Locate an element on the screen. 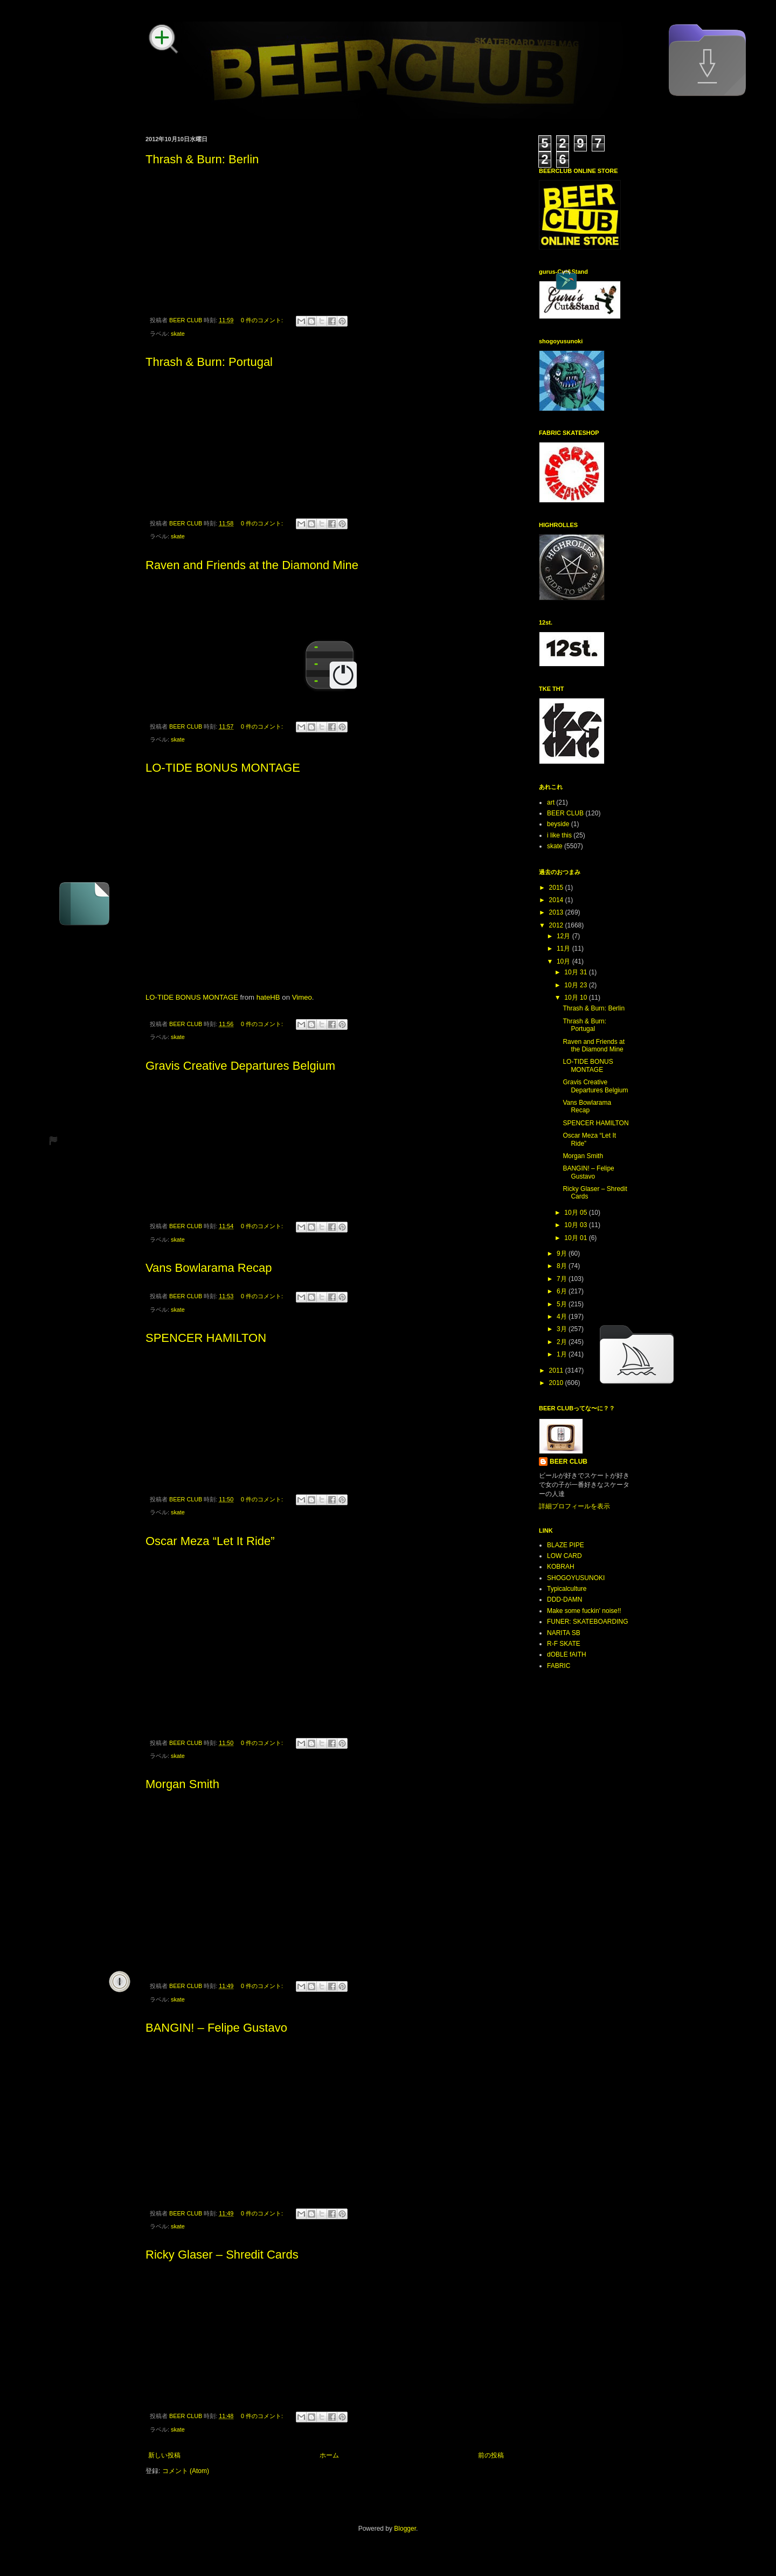 The width and height of the screenshot is (776, 2576). zoom in on the current view is located at coordinates (163, 39).